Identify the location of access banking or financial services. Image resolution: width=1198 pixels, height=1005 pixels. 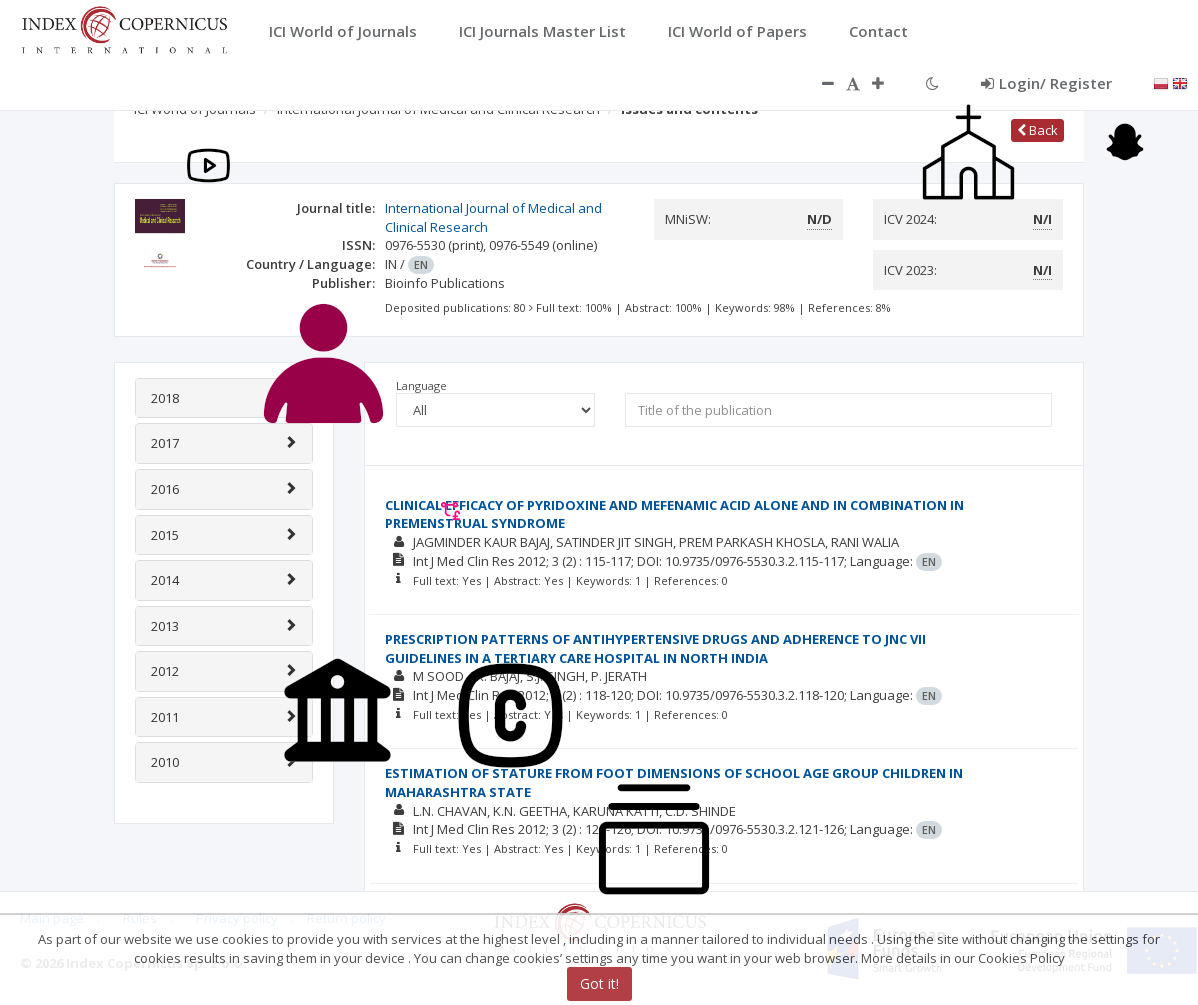
(337, 708).